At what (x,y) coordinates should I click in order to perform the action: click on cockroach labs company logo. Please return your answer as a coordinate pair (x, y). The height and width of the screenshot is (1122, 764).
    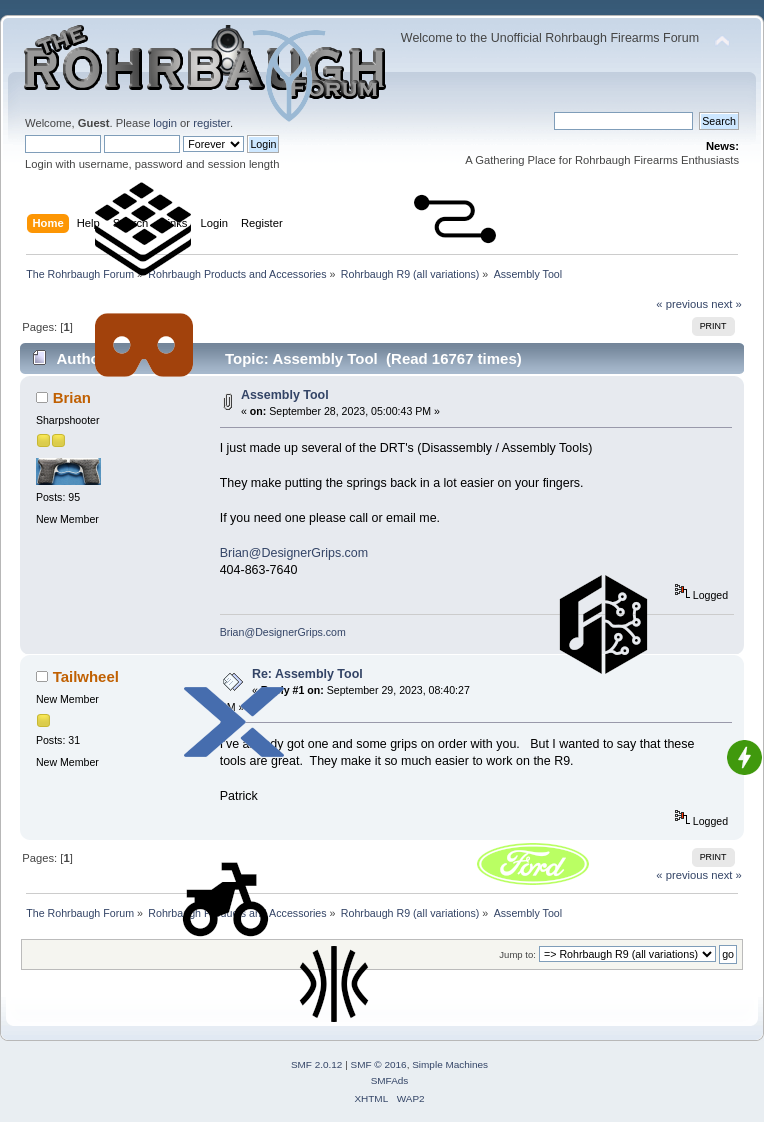
    Looking at the image, I should click on (289, 76).